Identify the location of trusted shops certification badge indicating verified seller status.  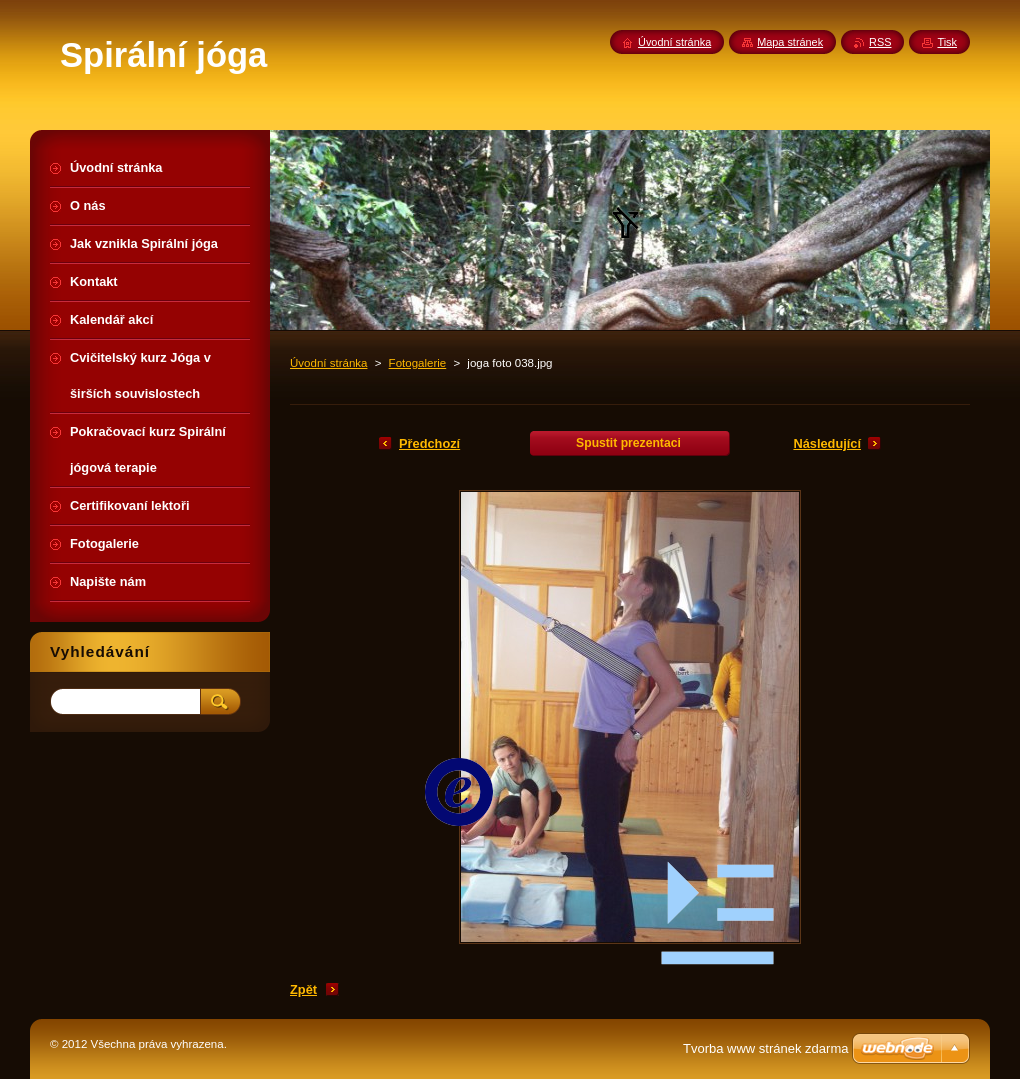
(459, 792).